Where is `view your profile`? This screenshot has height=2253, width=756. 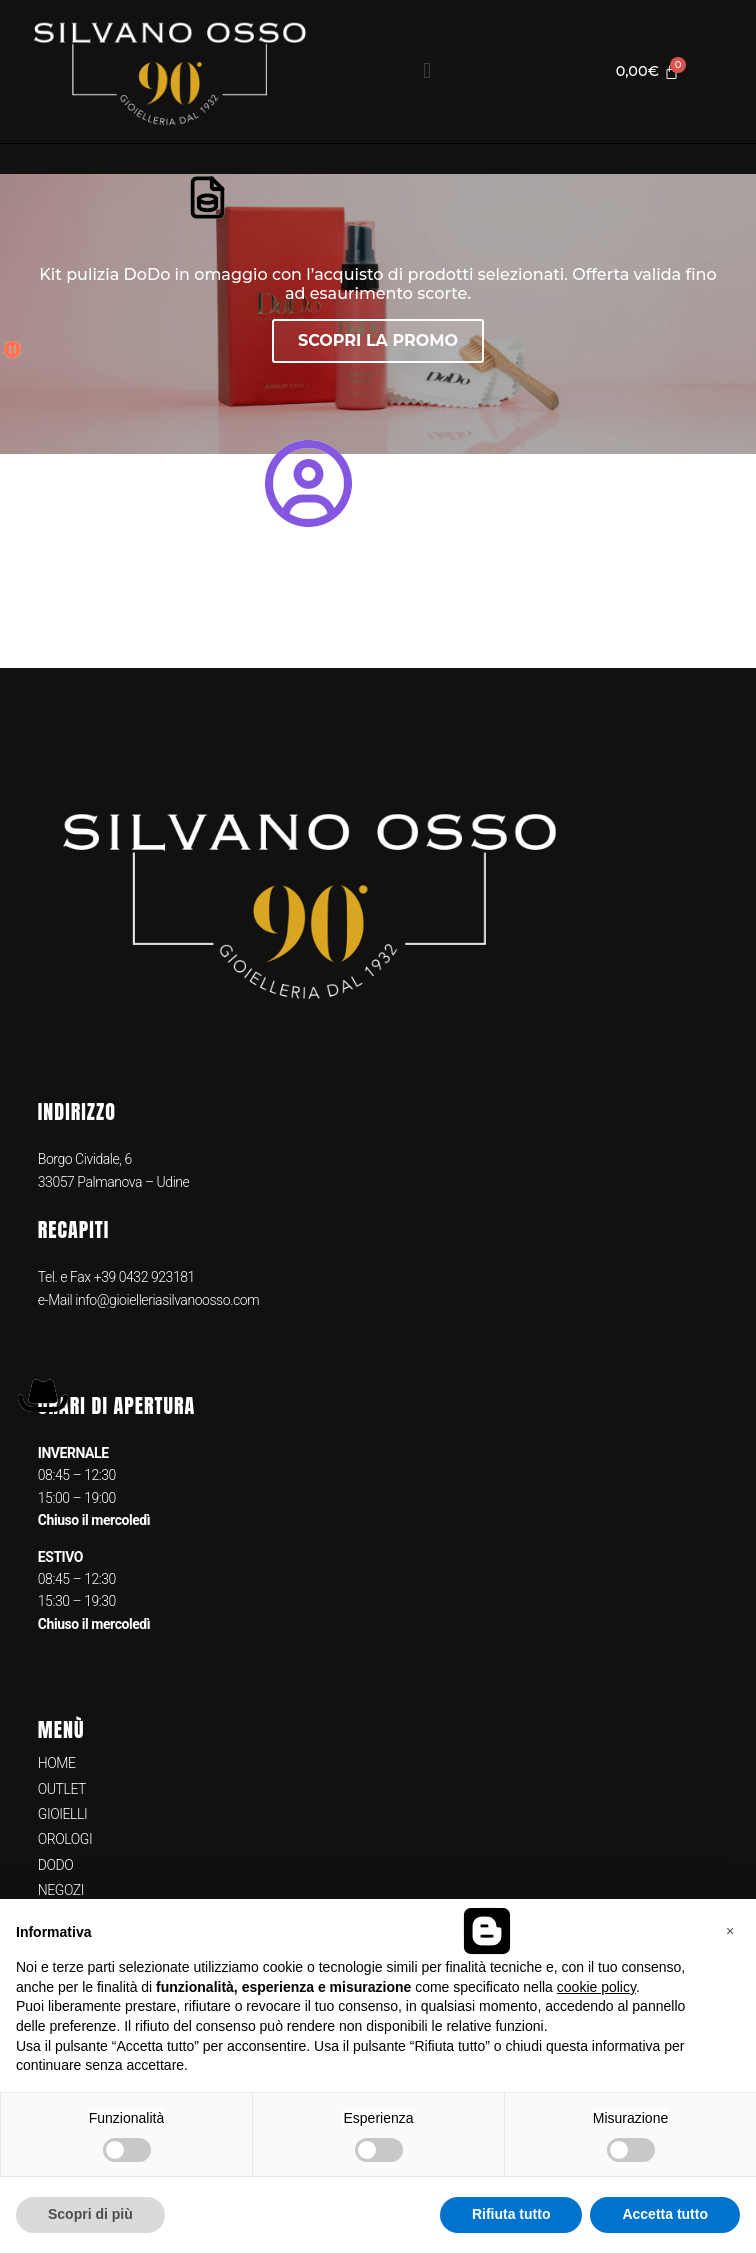 view your profile is located at coordinates (308, 483).